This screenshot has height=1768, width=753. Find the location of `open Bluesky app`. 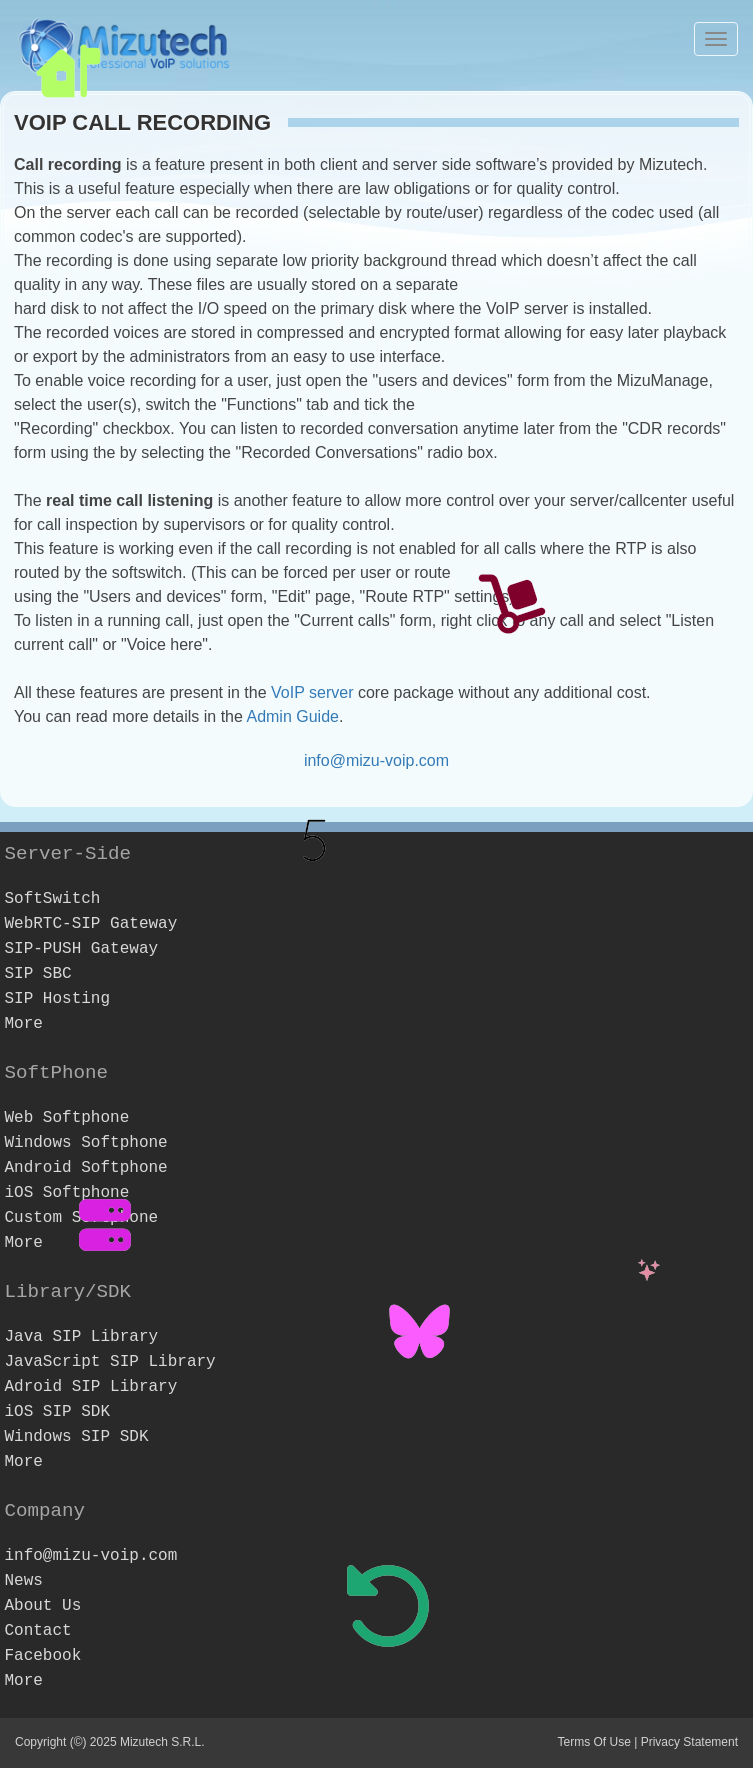

open Bluesky app is located at coordinates (419, 1331).